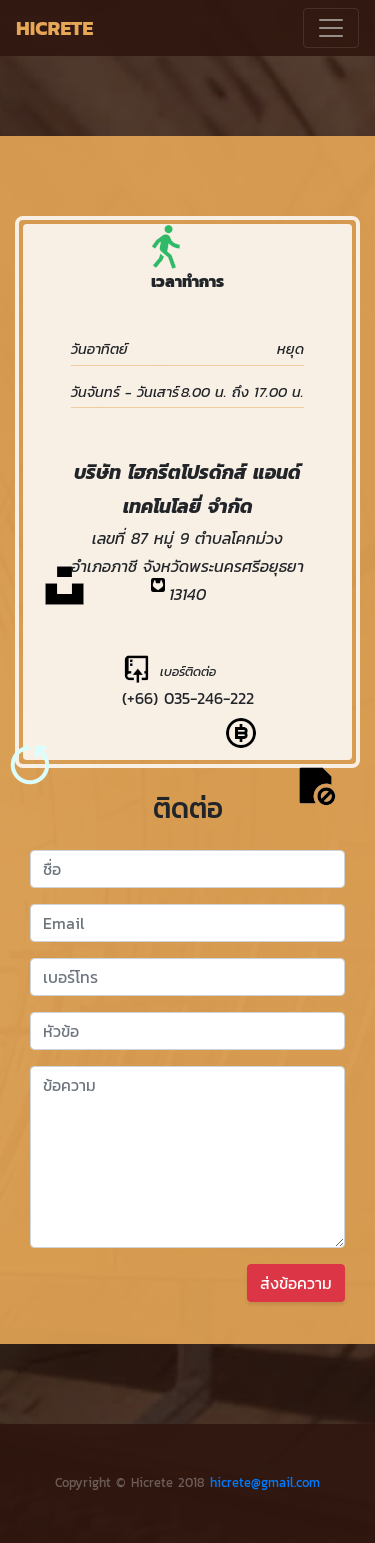 This screenshot has width=375, height=1543. What do you see at coordinates (315, 785) in the screenshot?
I see `file access denied or restricted` at bounding box center [315, 785].